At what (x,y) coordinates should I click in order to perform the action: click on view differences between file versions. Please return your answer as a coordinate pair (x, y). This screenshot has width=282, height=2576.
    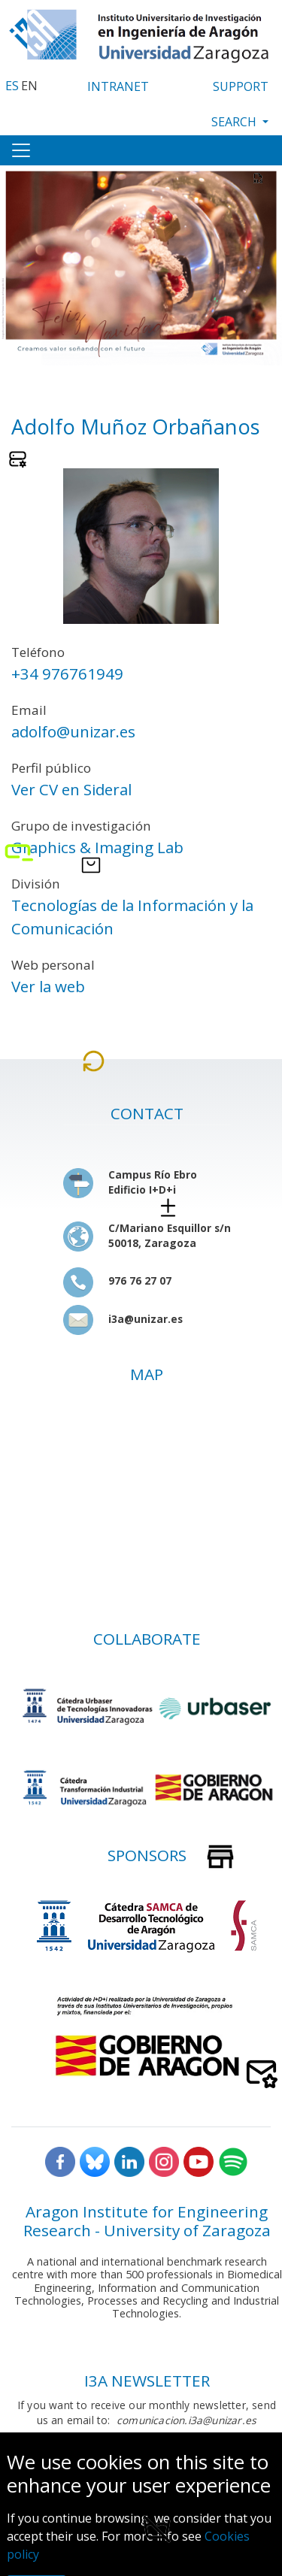
    Looking at the image, I should click on (168, 1207).